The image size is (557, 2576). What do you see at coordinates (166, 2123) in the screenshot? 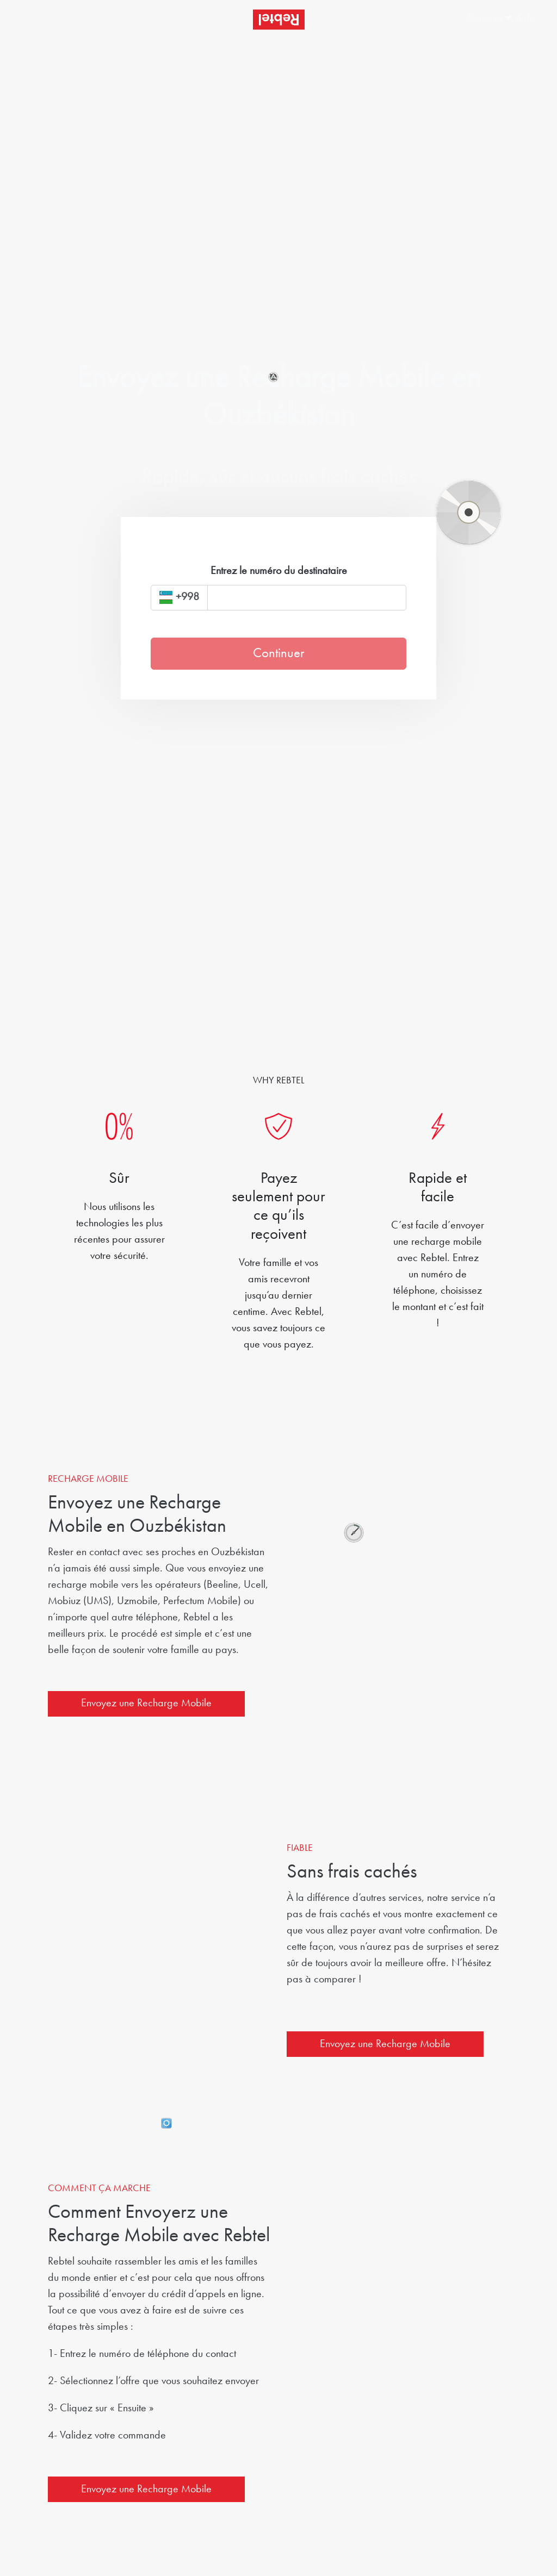
I see `windows installer package file` at bounding box center [166, 2123].